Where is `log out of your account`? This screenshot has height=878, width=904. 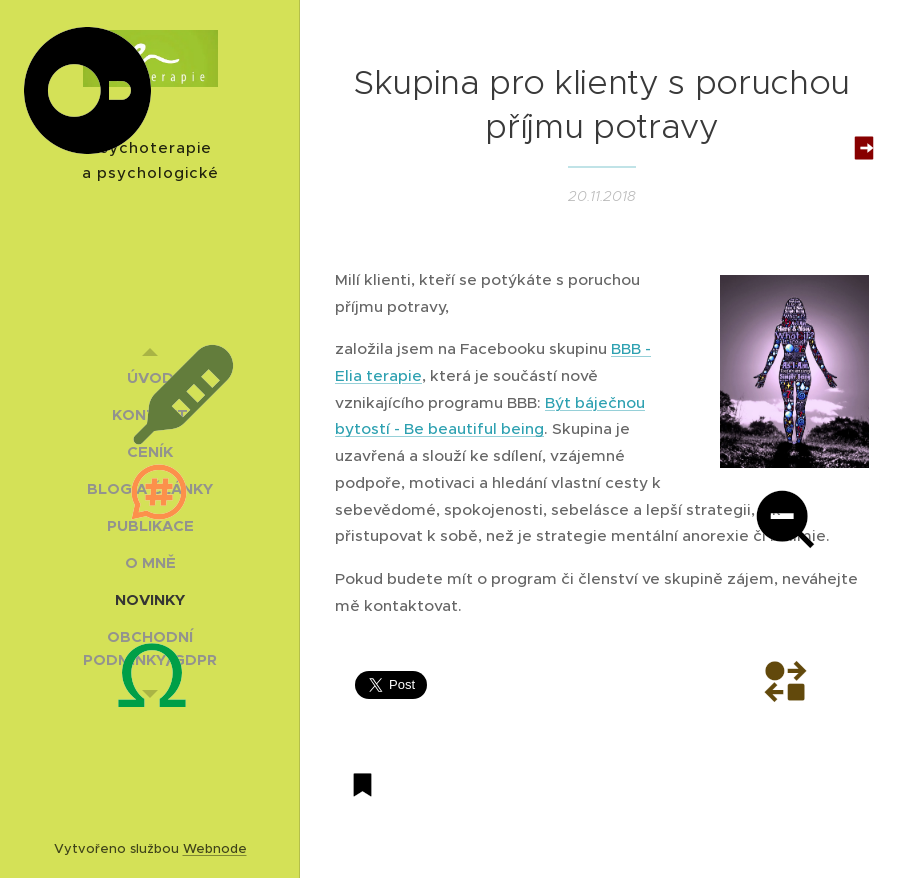 log out of your account is located at coordinates (864, 148).